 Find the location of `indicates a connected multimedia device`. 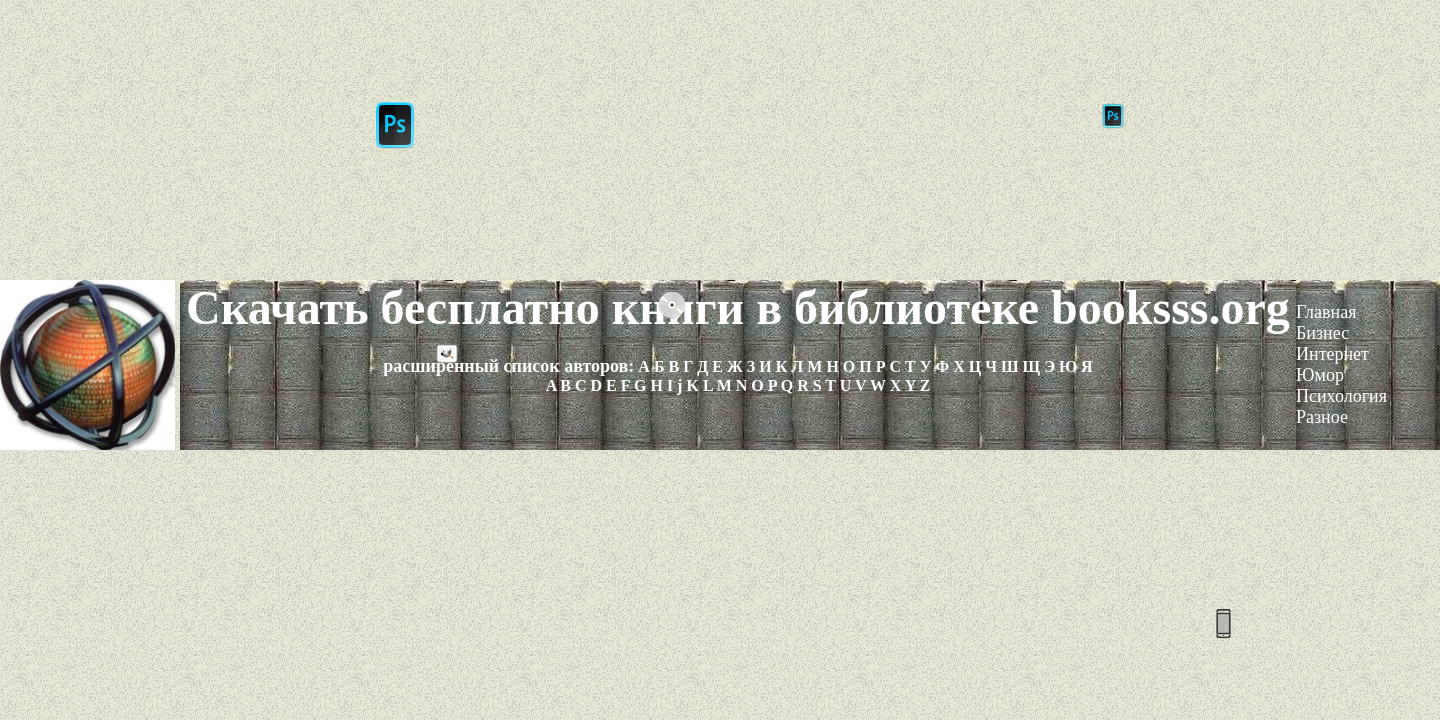

indicates a connected multimedia device is located at coordinates (1223, 623).